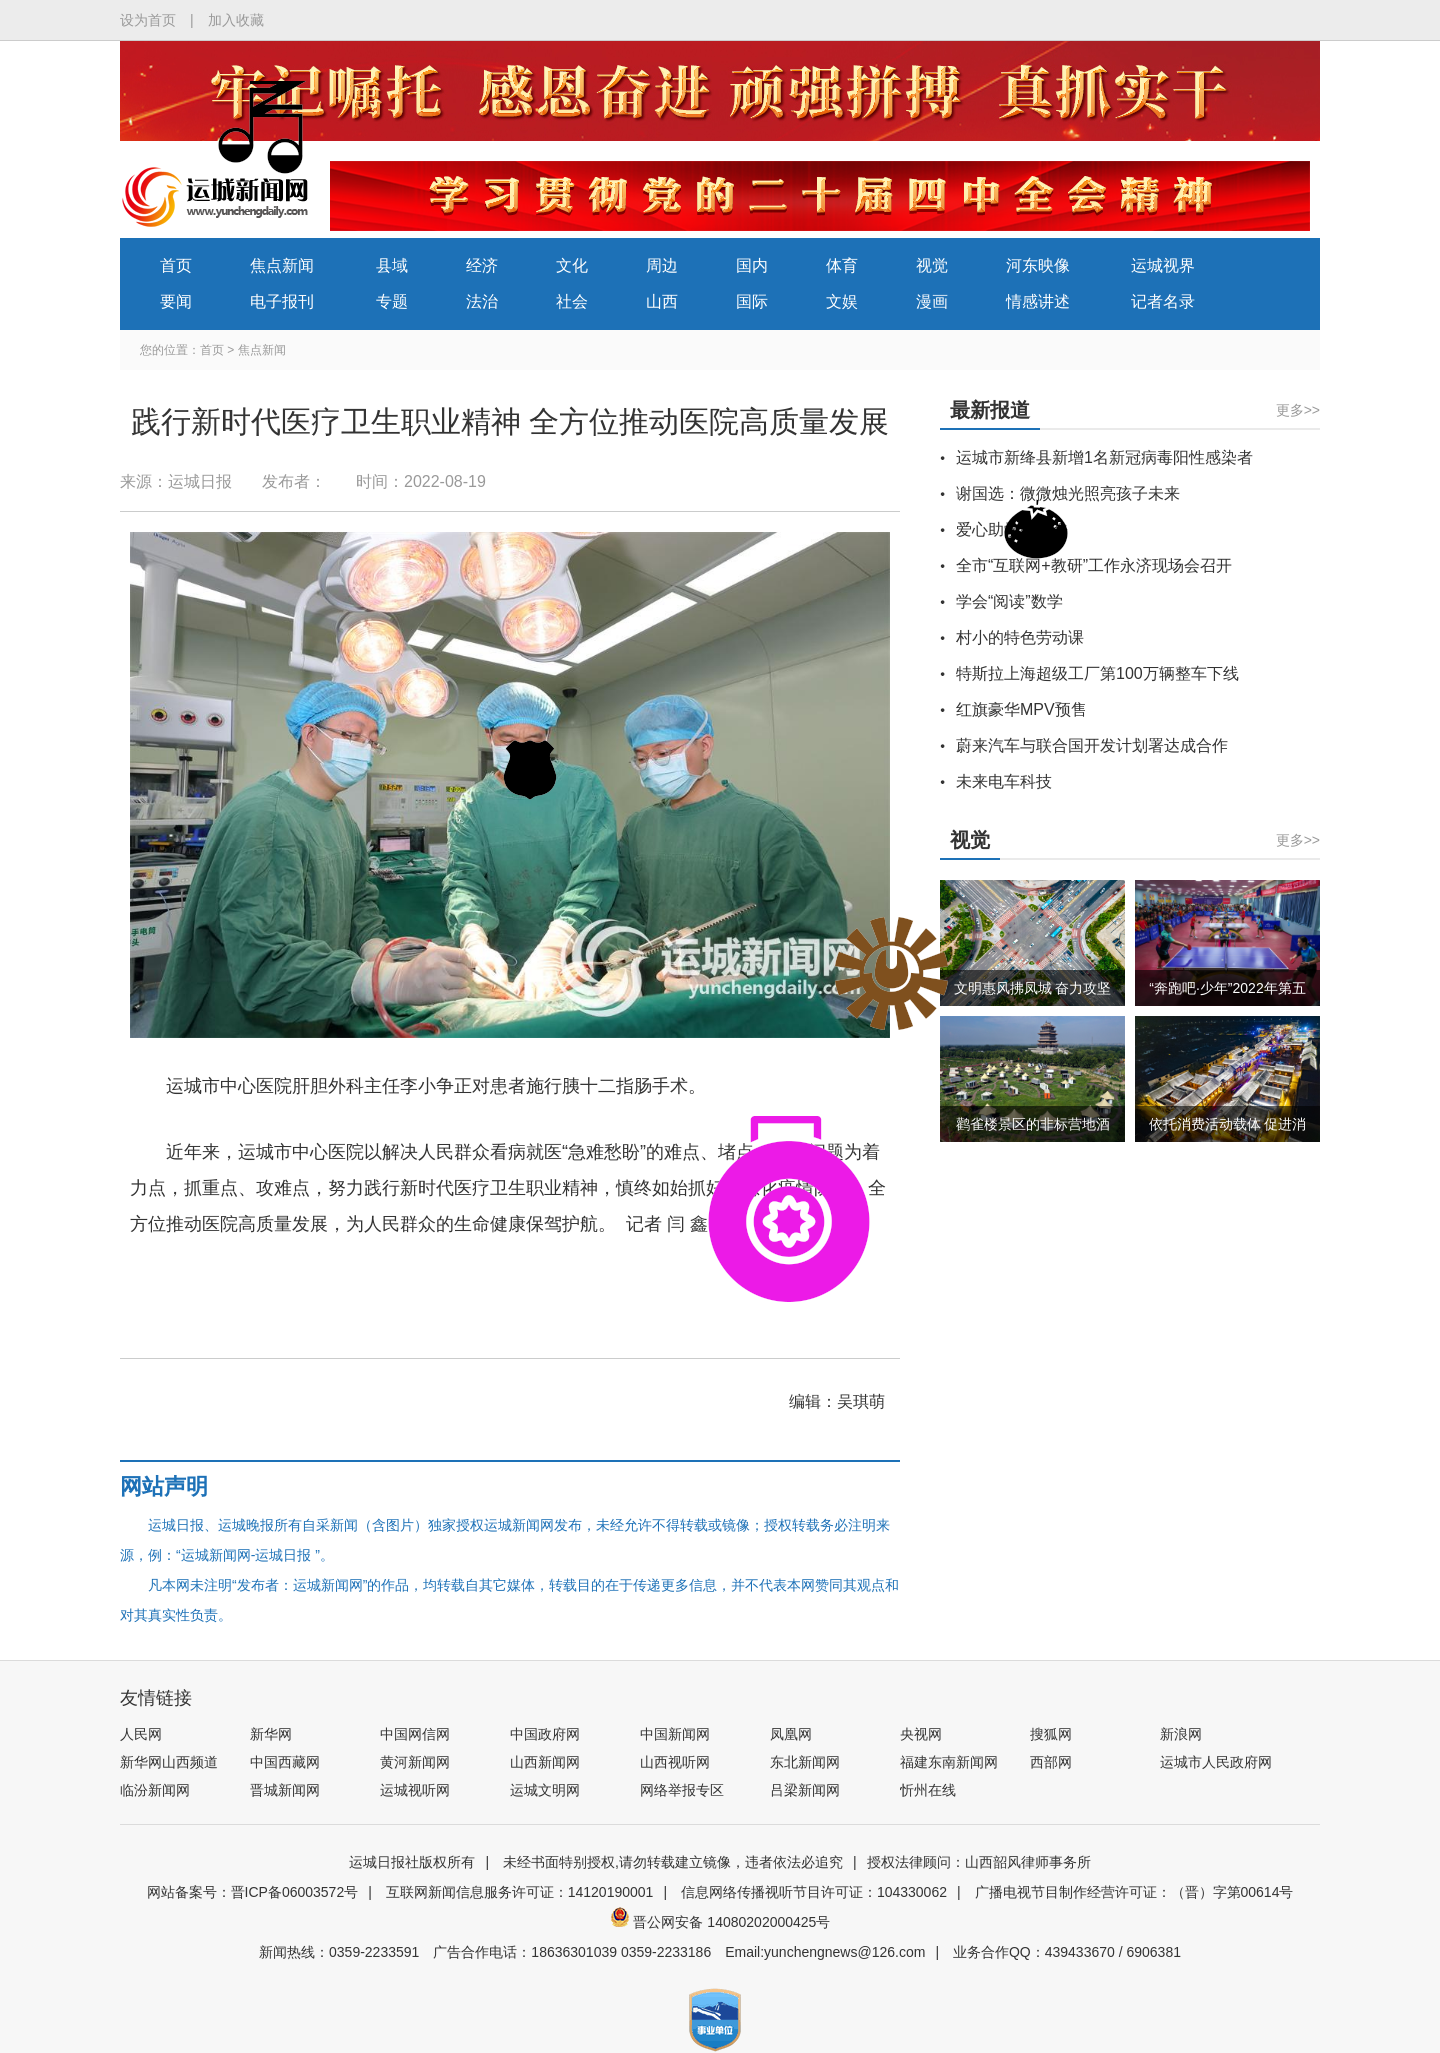 The image size is (1440, 2053). What do you see at coordinates (1036, 529) in the screenshot?
I see `select tangerine or citrus fruit item` at bounding box center [1036, 529].